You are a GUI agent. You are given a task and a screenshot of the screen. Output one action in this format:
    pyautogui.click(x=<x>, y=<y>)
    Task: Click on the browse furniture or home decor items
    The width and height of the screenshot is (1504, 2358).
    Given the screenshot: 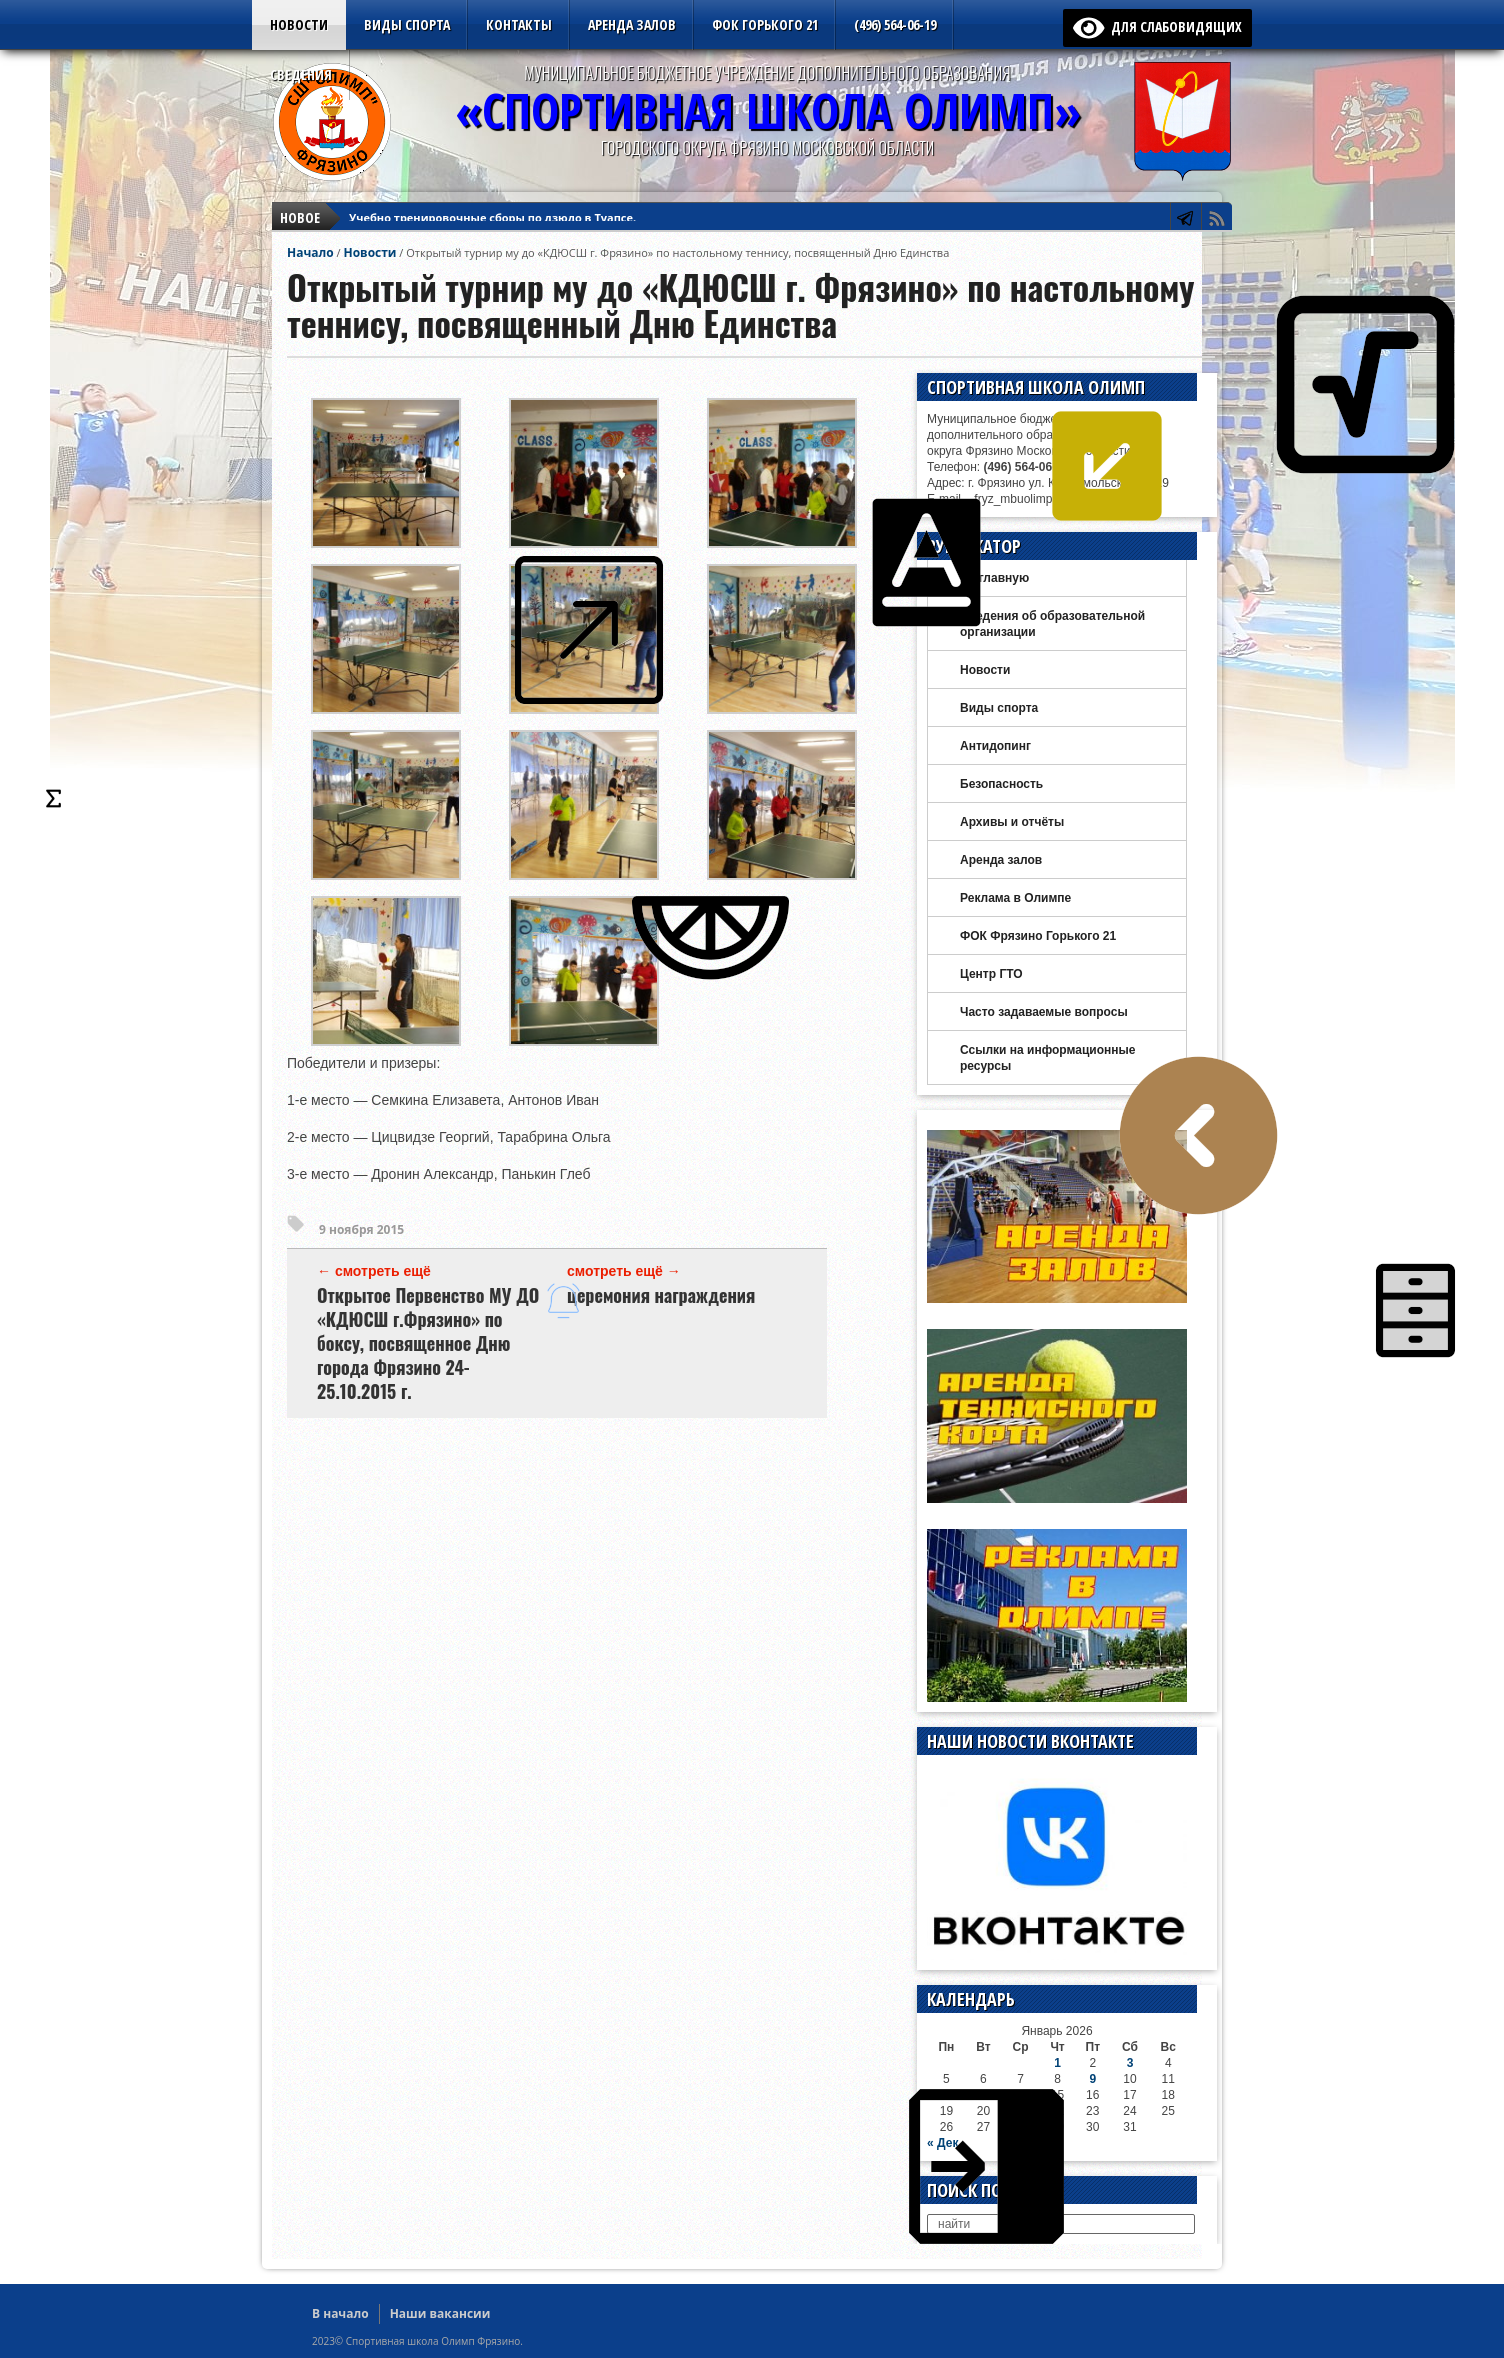 What is the action you would take?
    pyautogui.click(x=1415, y=1310)
    